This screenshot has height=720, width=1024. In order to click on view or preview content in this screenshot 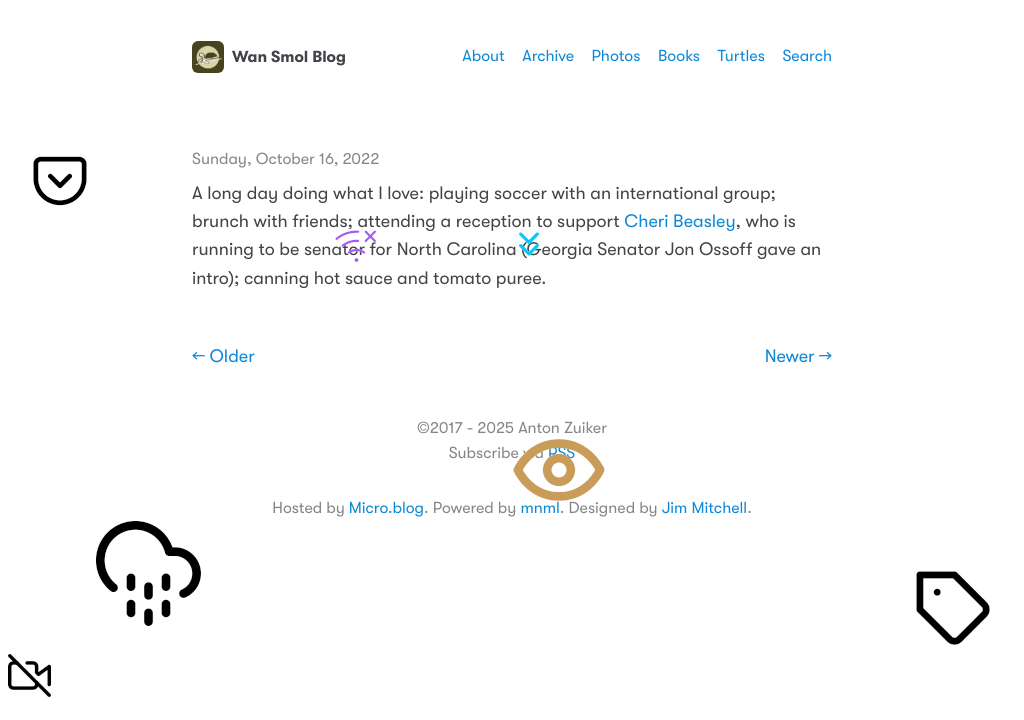, I will do `click(559, 470)`.